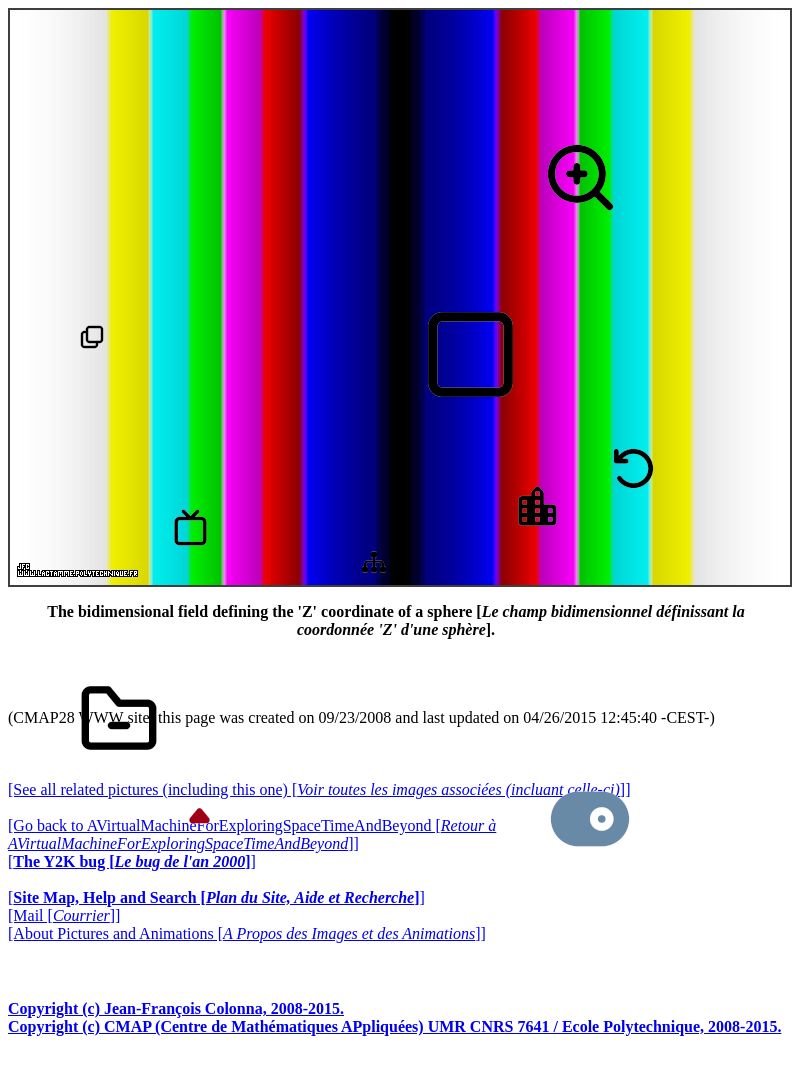  Describe the element at coordinates (470, 354) in the screenshot. I see `stop media playback` at that location.